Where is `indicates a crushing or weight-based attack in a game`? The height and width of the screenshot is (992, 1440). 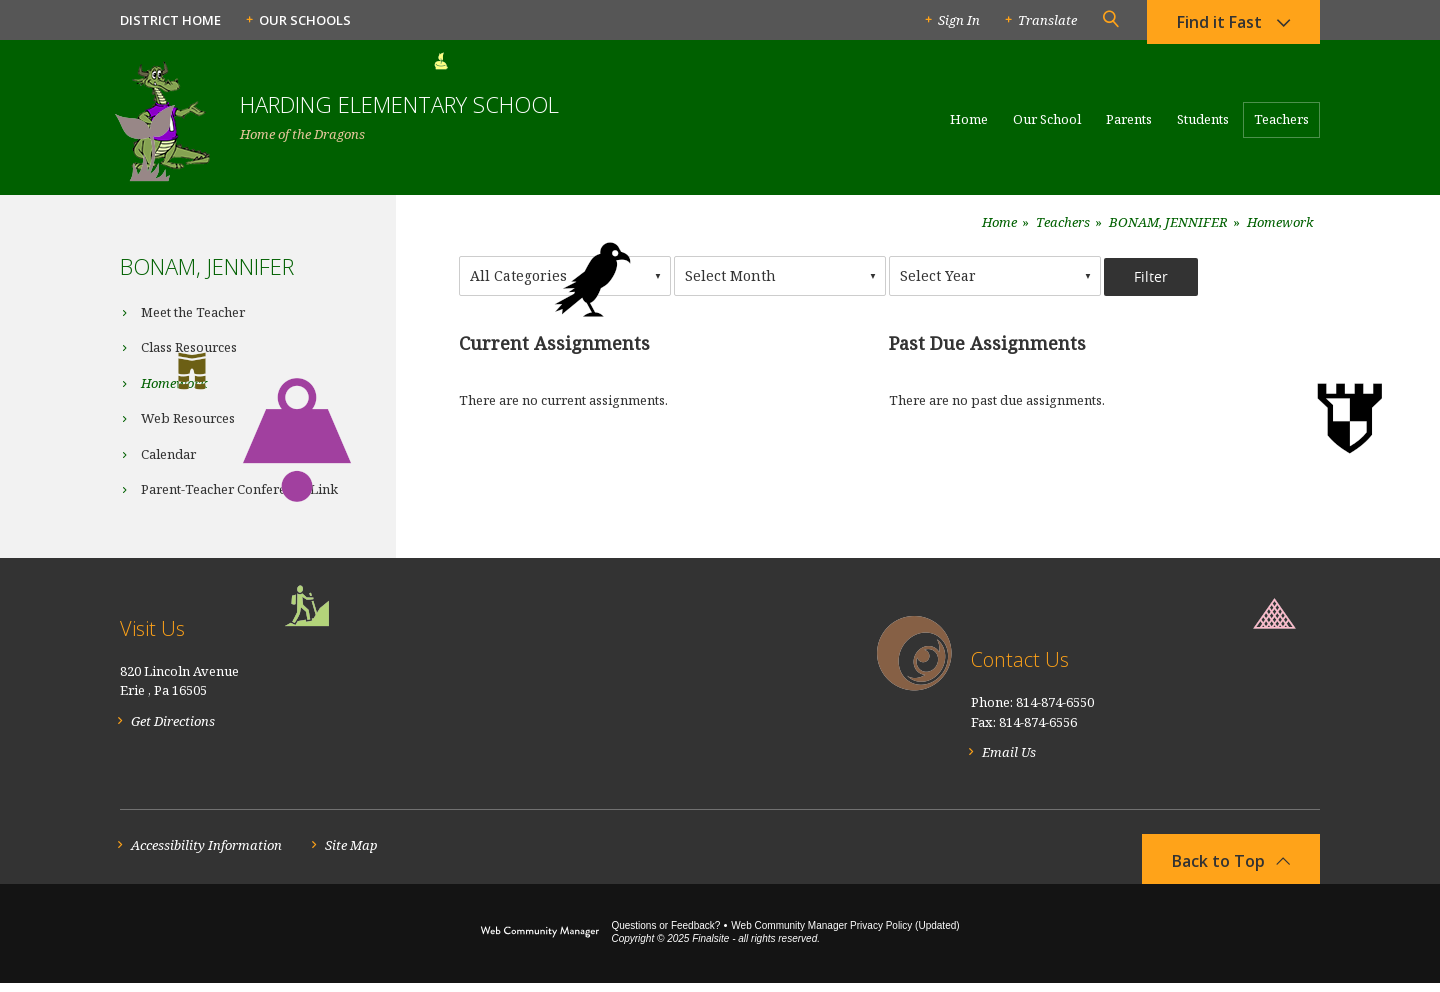
indicates a crushing or weight-based attack in a game is located at coordinates (297, 440).